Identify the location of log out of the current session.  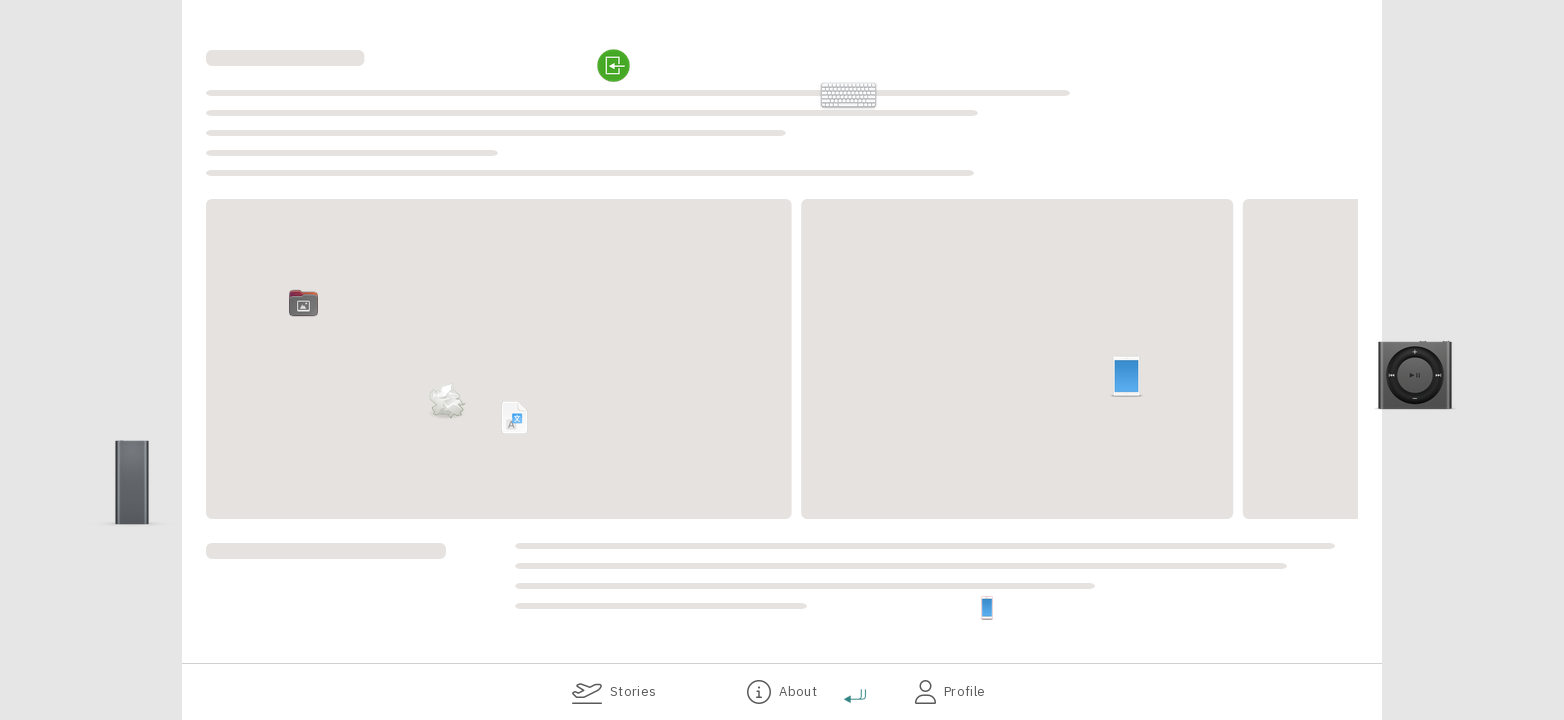
(613, 65).